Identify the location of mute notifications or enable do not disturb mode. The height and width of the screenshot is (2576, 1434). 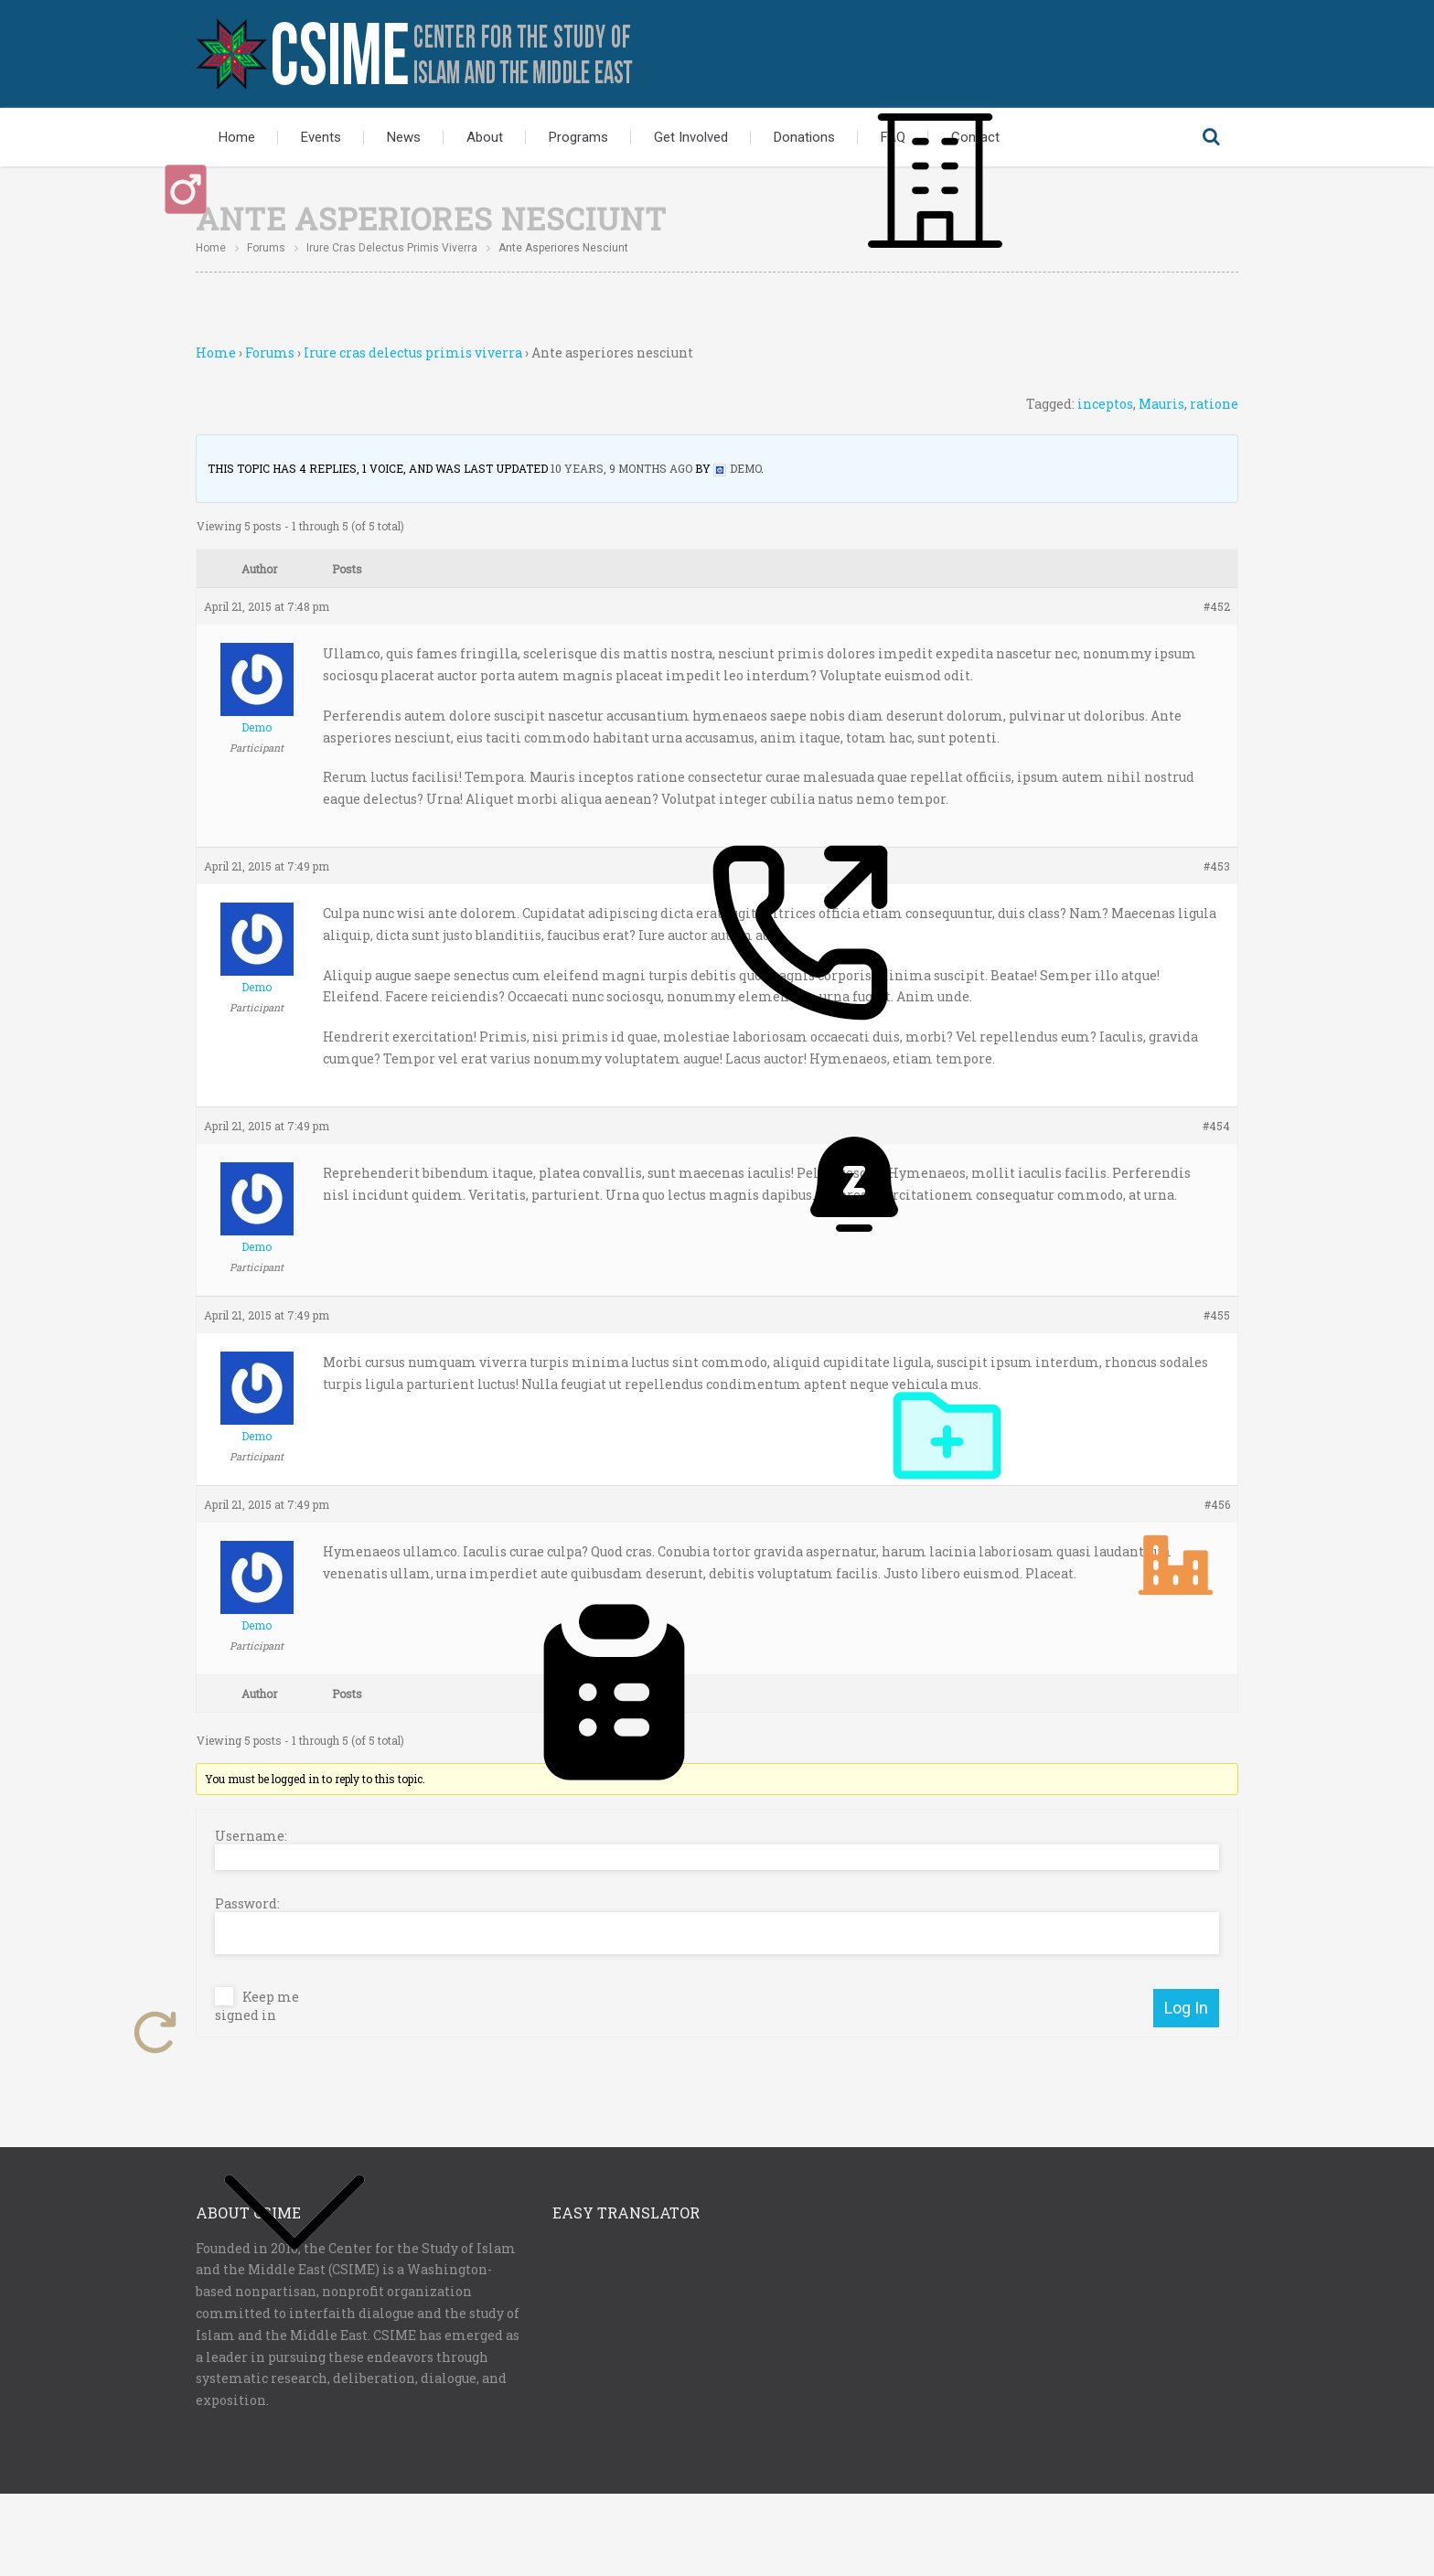
(854, 1184).